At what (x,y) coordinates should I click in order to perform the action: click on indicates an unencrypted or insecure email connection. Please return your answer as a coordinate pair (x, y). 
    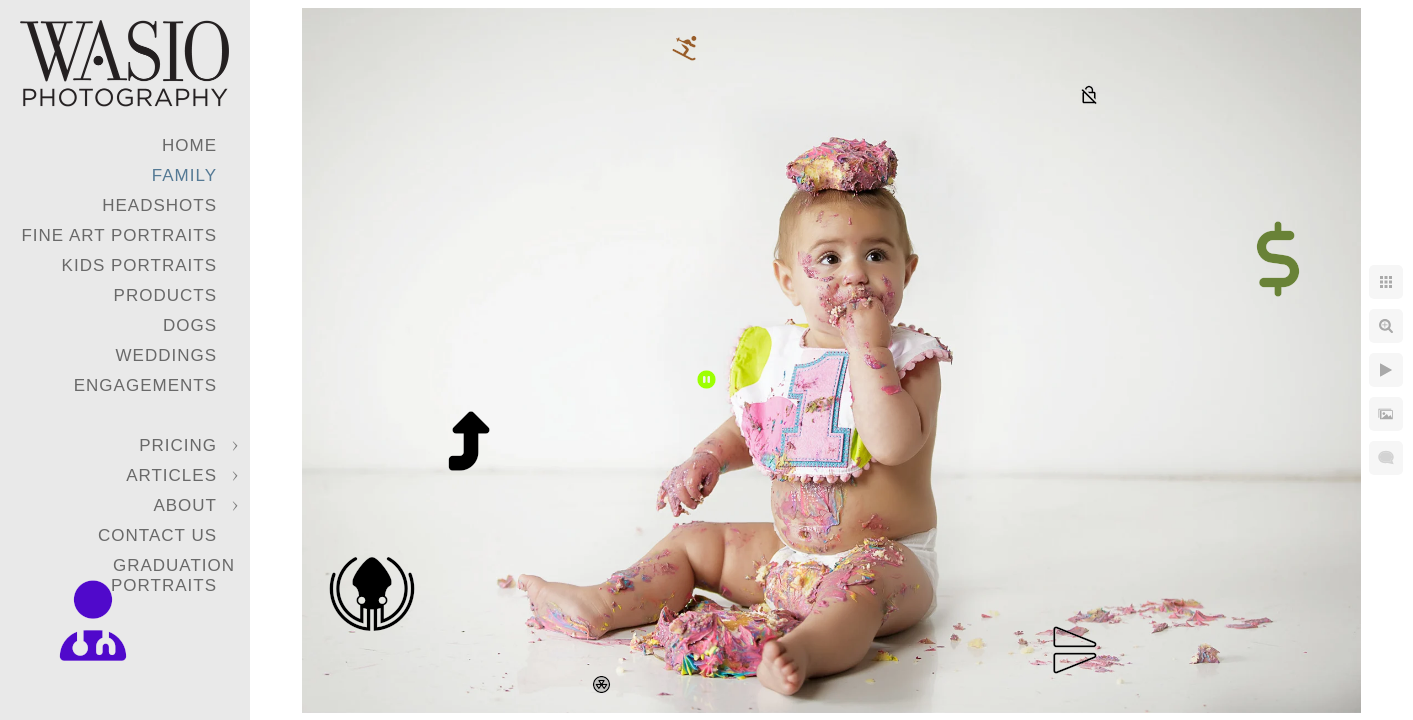
    Looking at the image, I should click on (1089, 95).